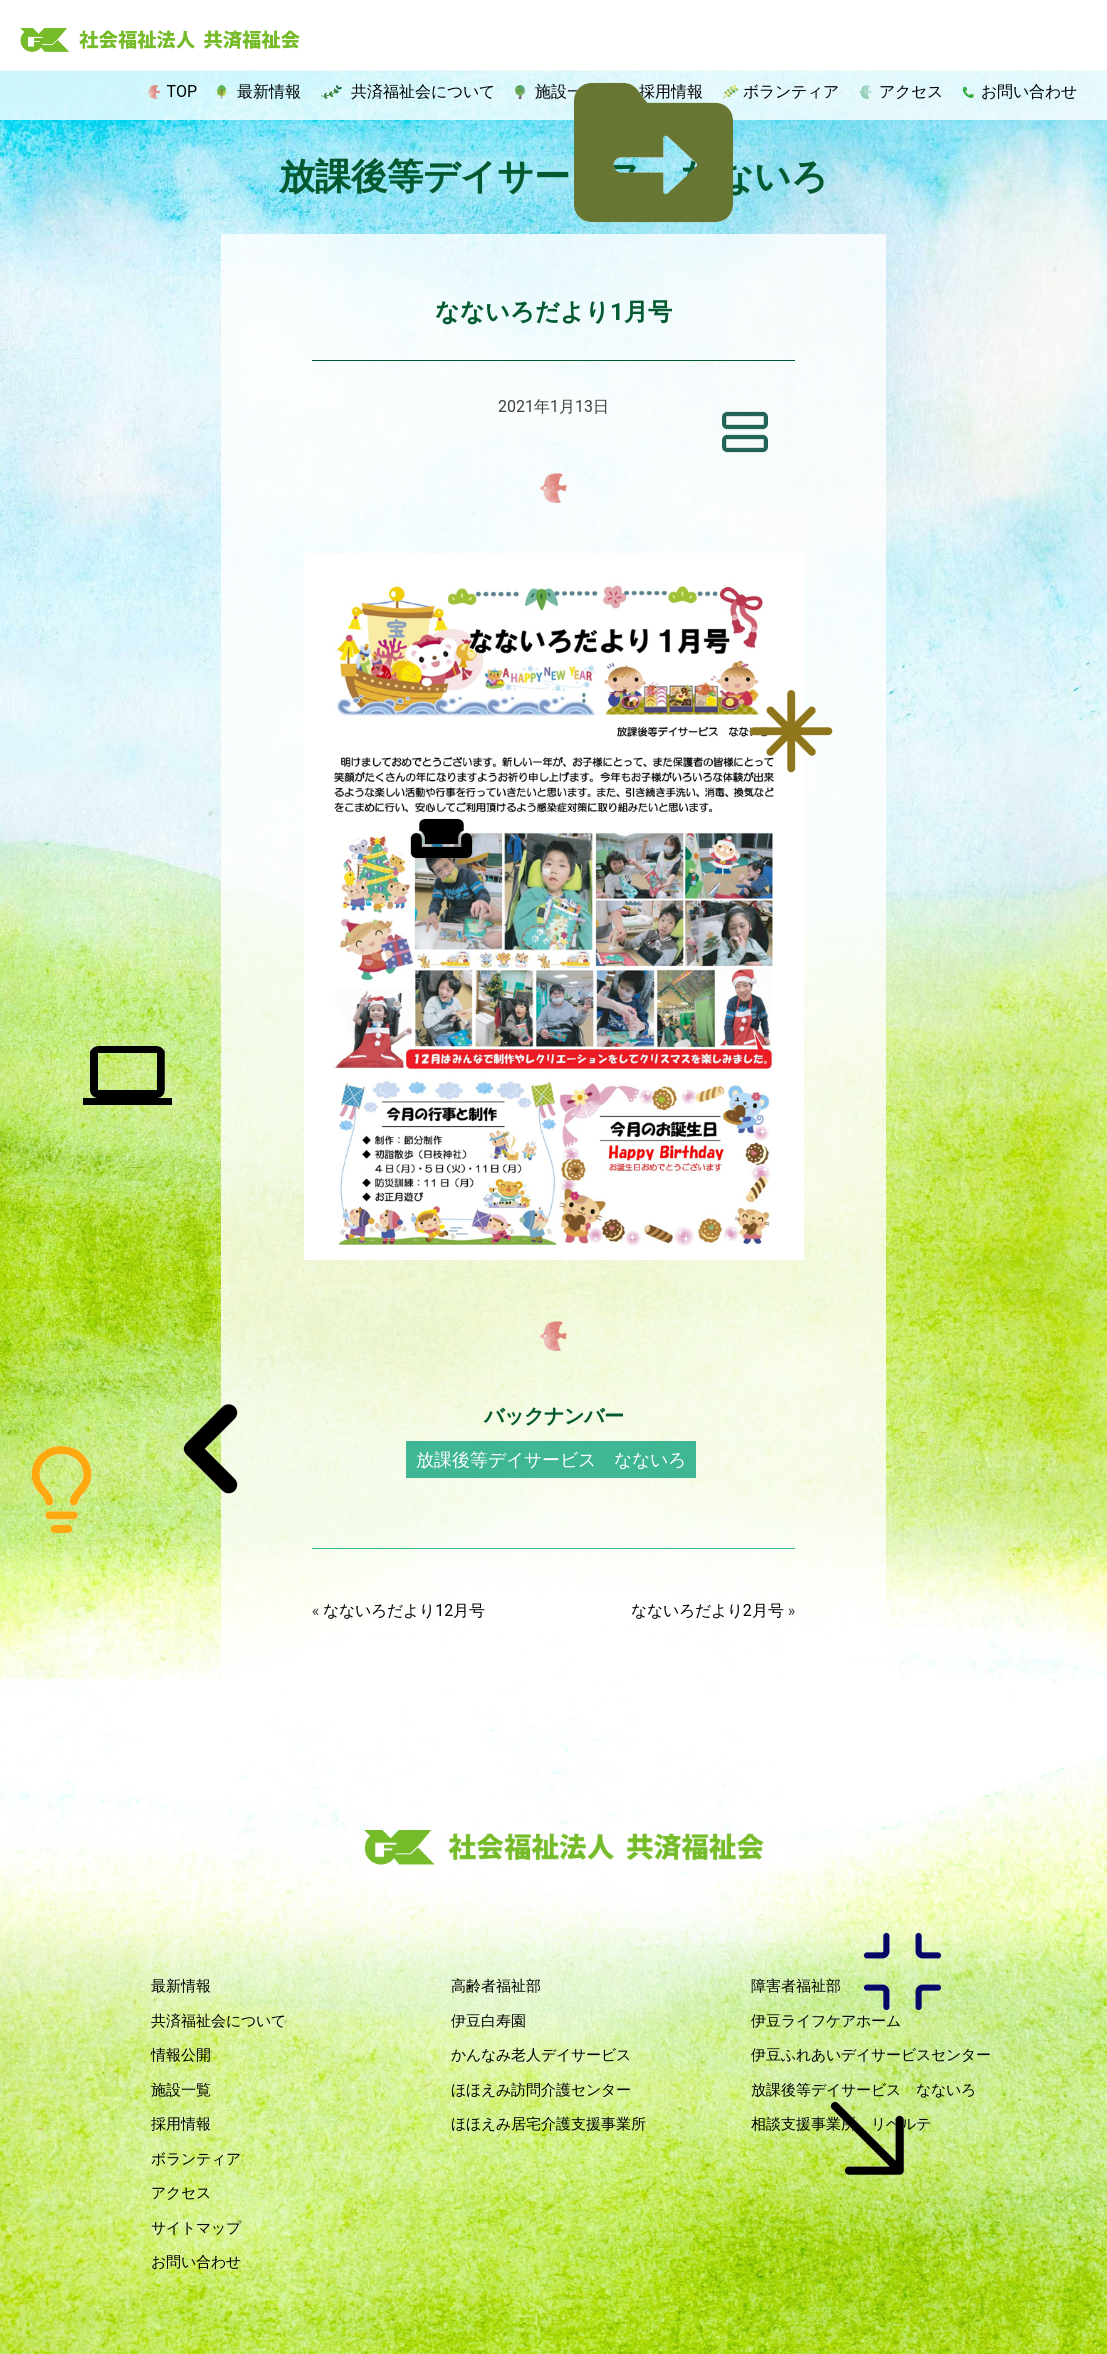 The height and width of the screenshot is (2354, 1107). Describe the element at coordinates (61, 1489) in the screenshot. I see `view tips or suggestions` at that location.